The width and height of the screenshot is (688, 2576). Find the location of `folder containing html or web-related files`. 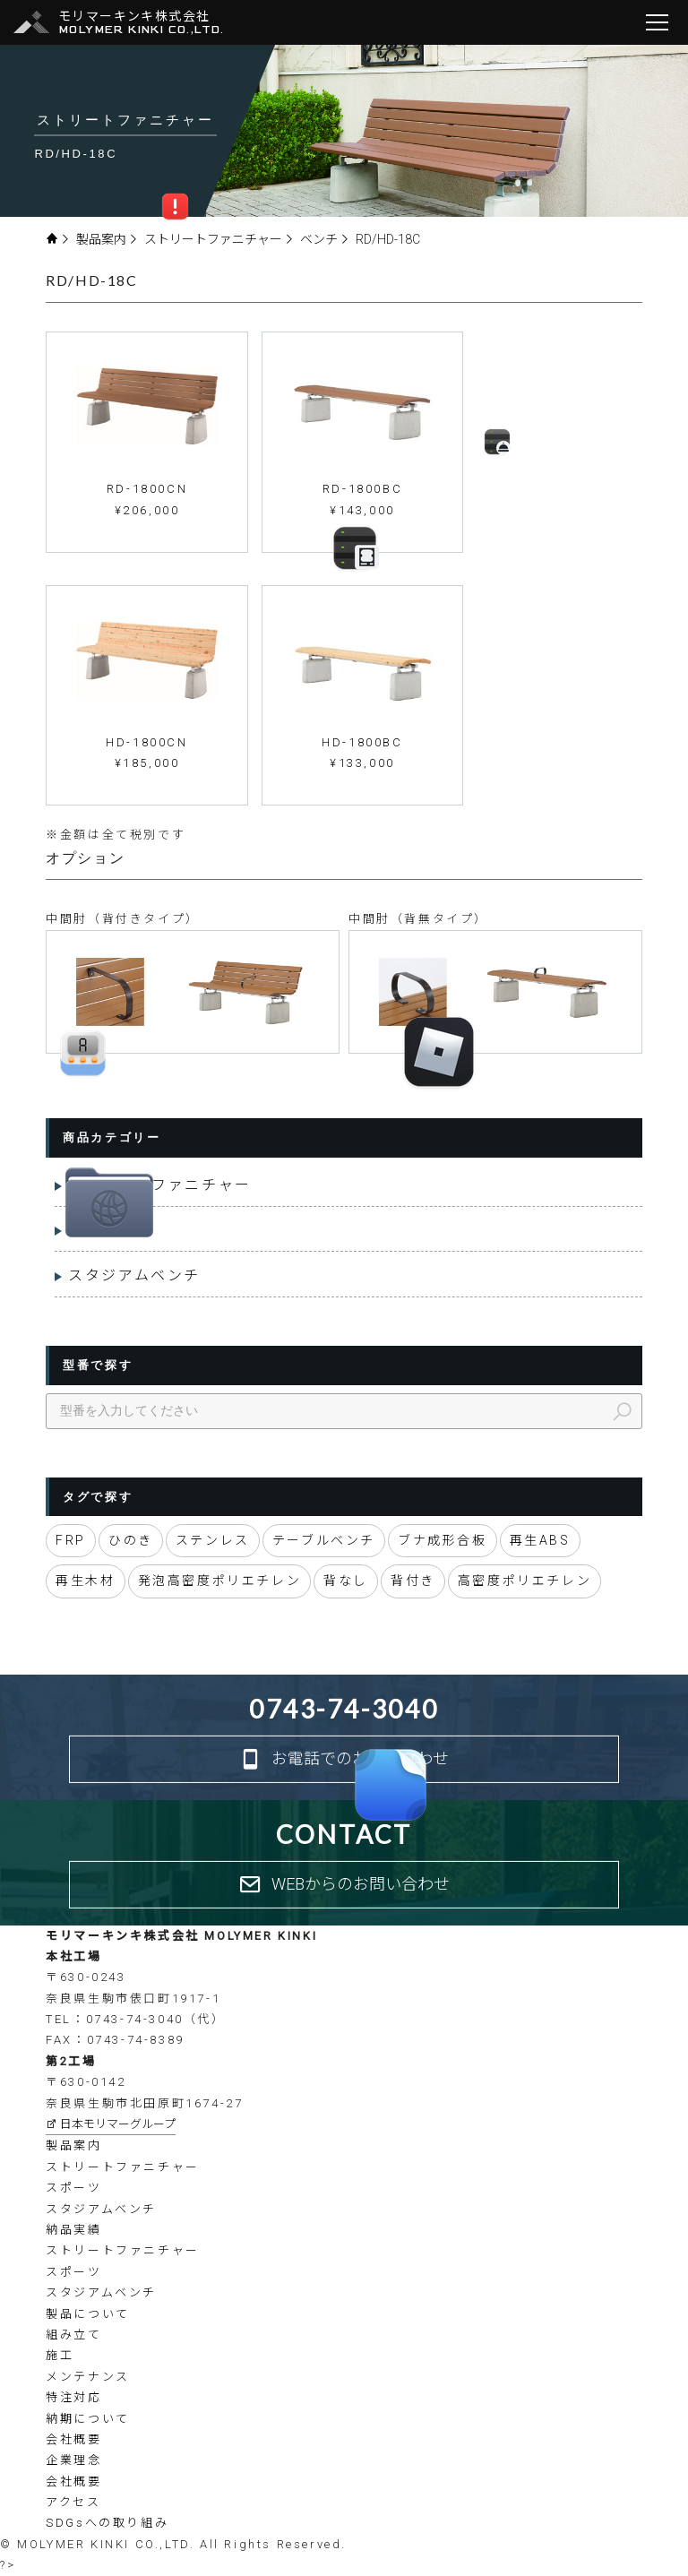

folder containing html or web-related files is located at coordinates (109, 1202).